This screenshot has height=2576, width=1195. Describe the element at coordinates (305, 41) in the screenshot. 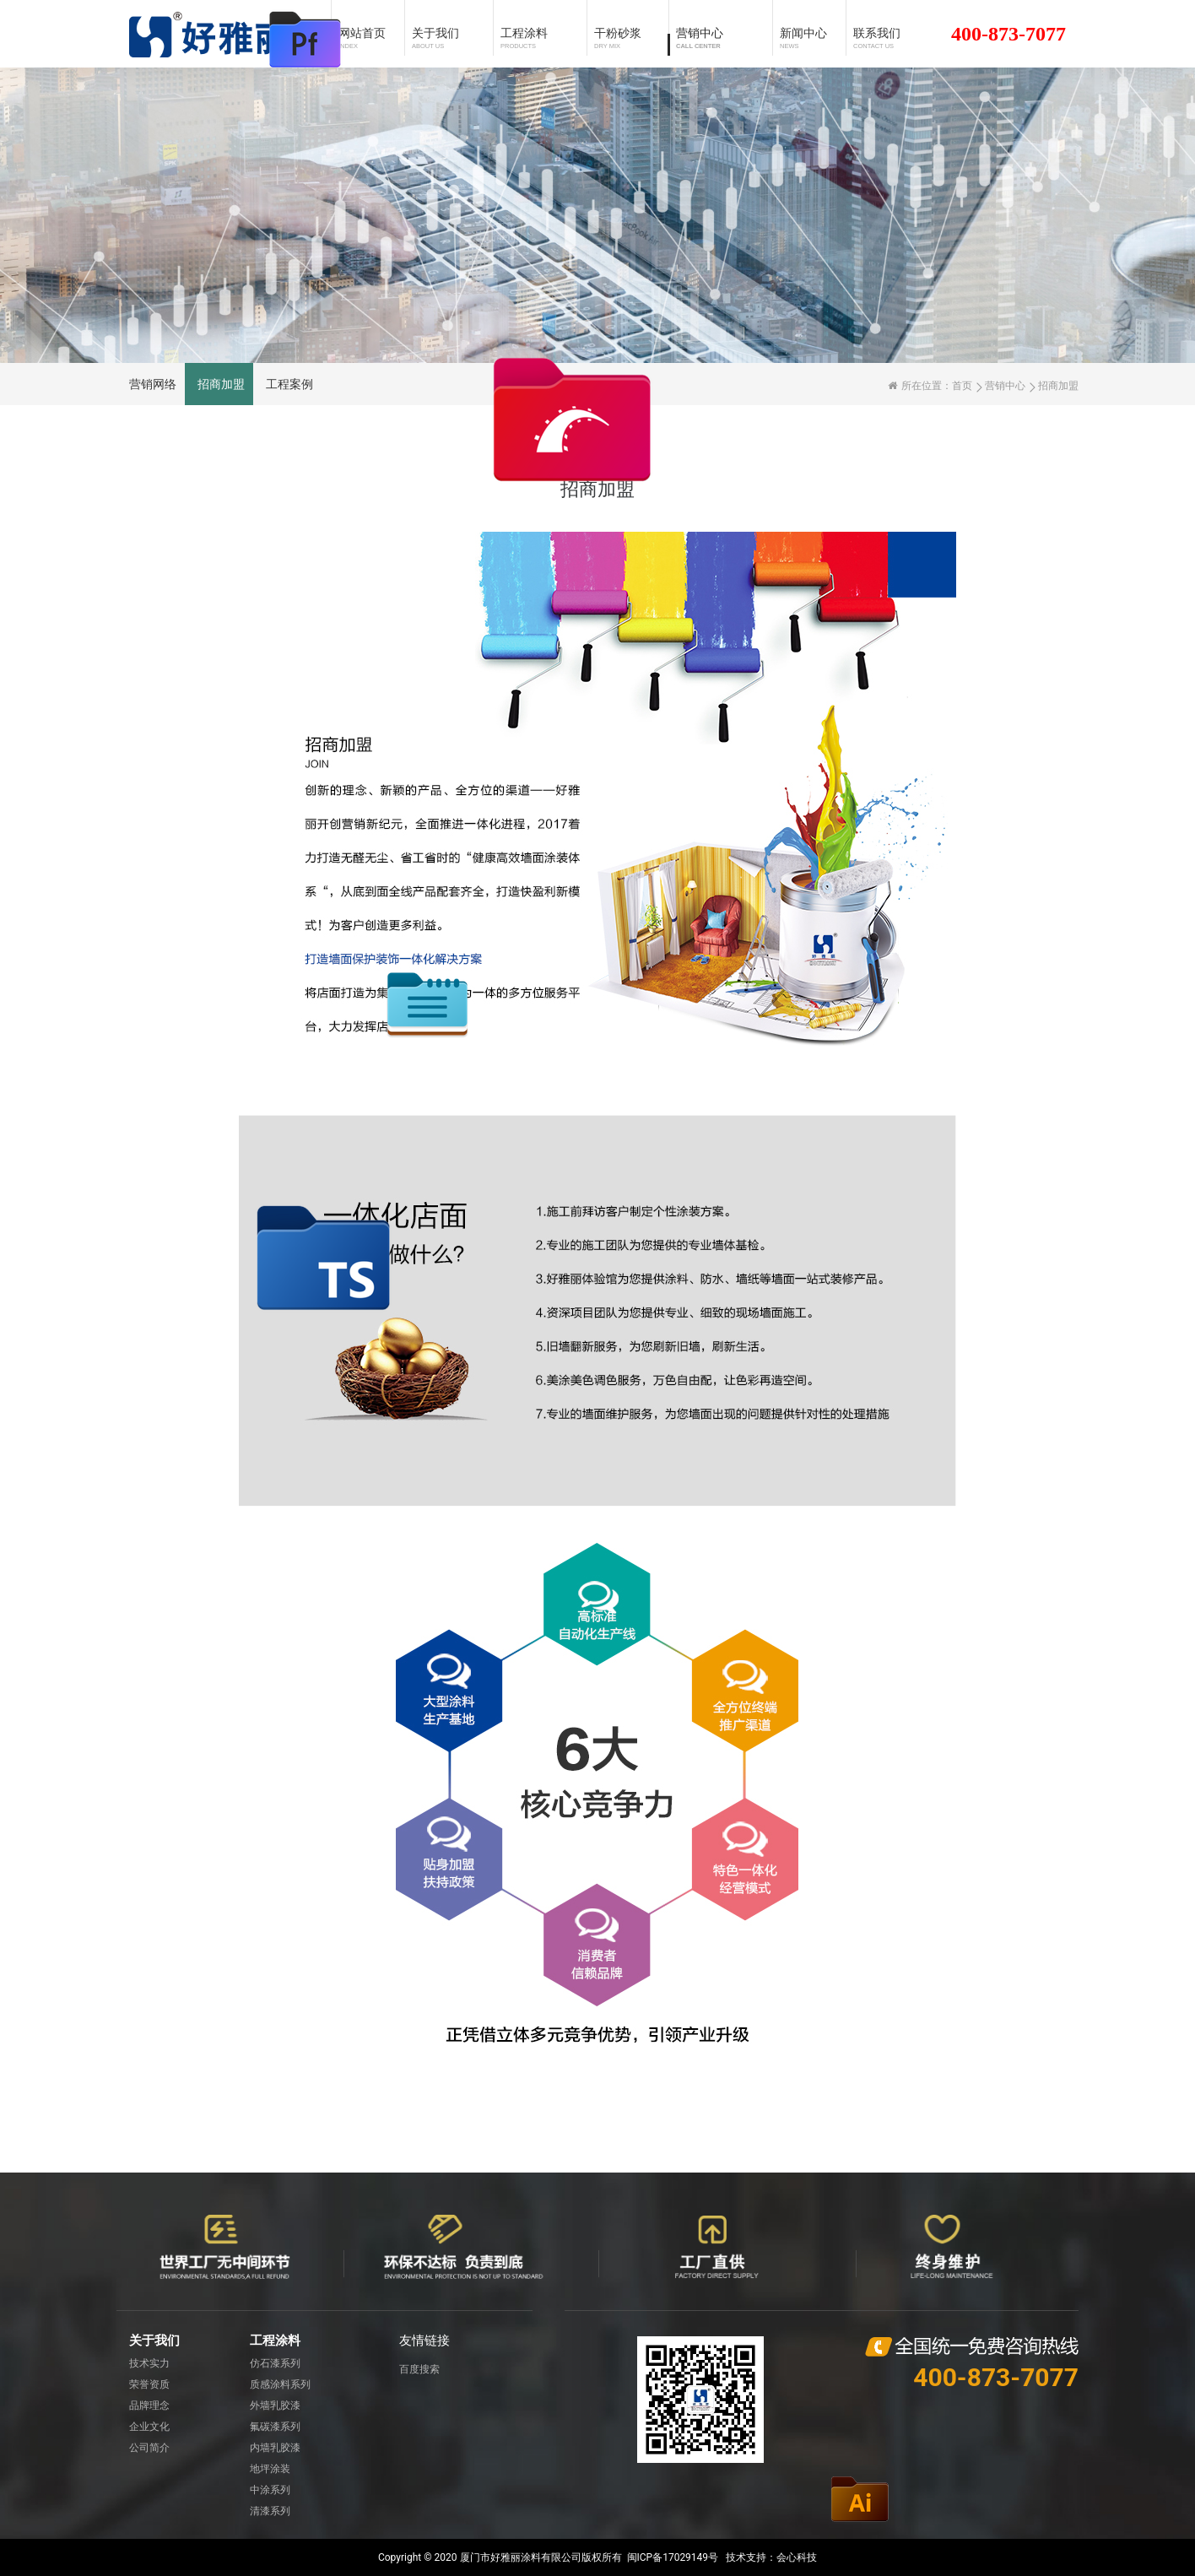

I see `open Adobe Portfolio project folder` at that location.